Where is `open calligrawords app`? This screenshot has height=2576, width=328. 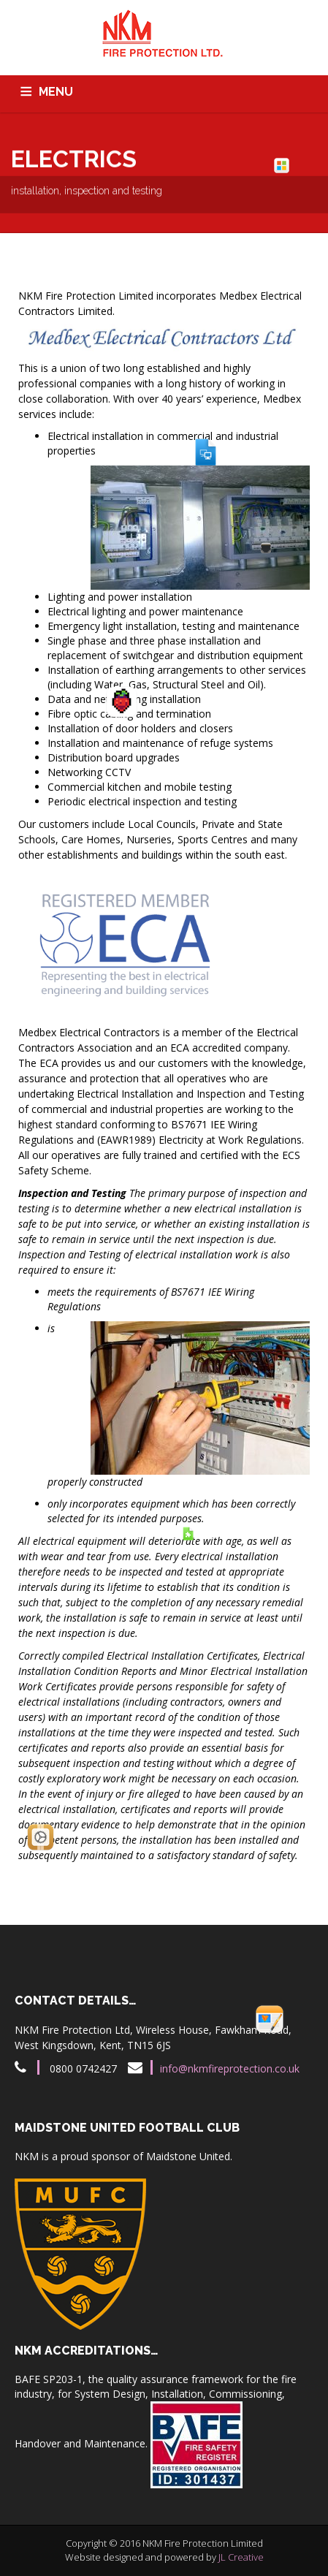
open calligrawords app is located at coordinates (270, 2019).